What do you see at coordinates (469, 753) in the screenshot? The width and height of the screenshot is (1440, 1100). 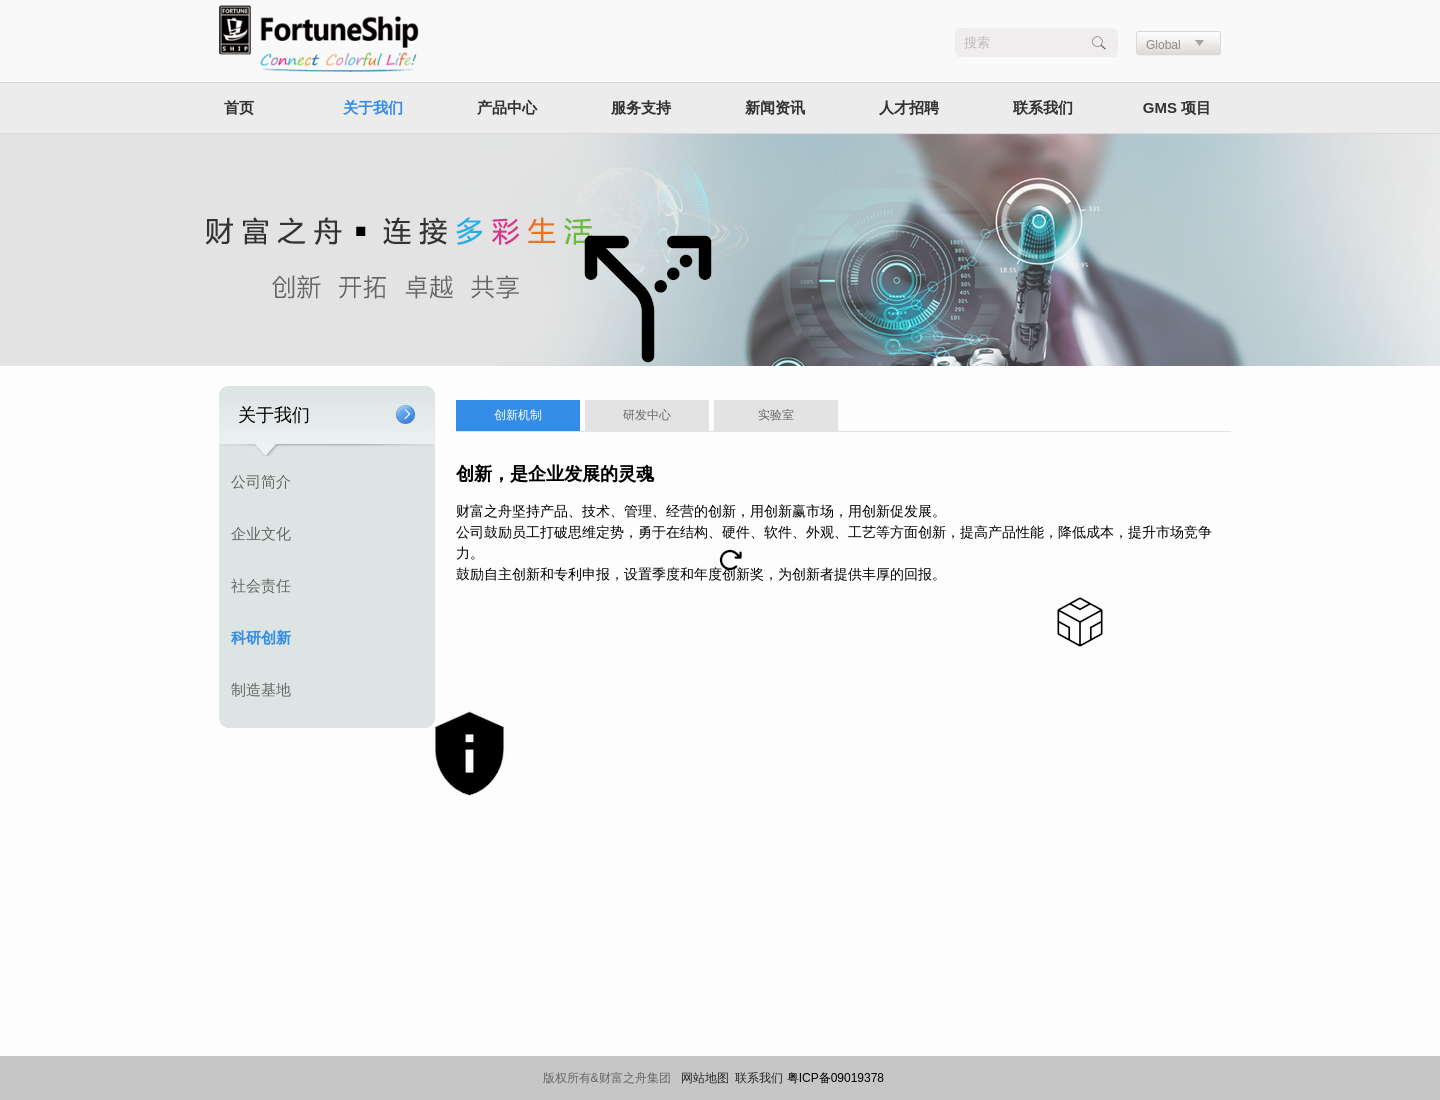 I see `view privacy policy or settings` at bounding box center [469, 753].